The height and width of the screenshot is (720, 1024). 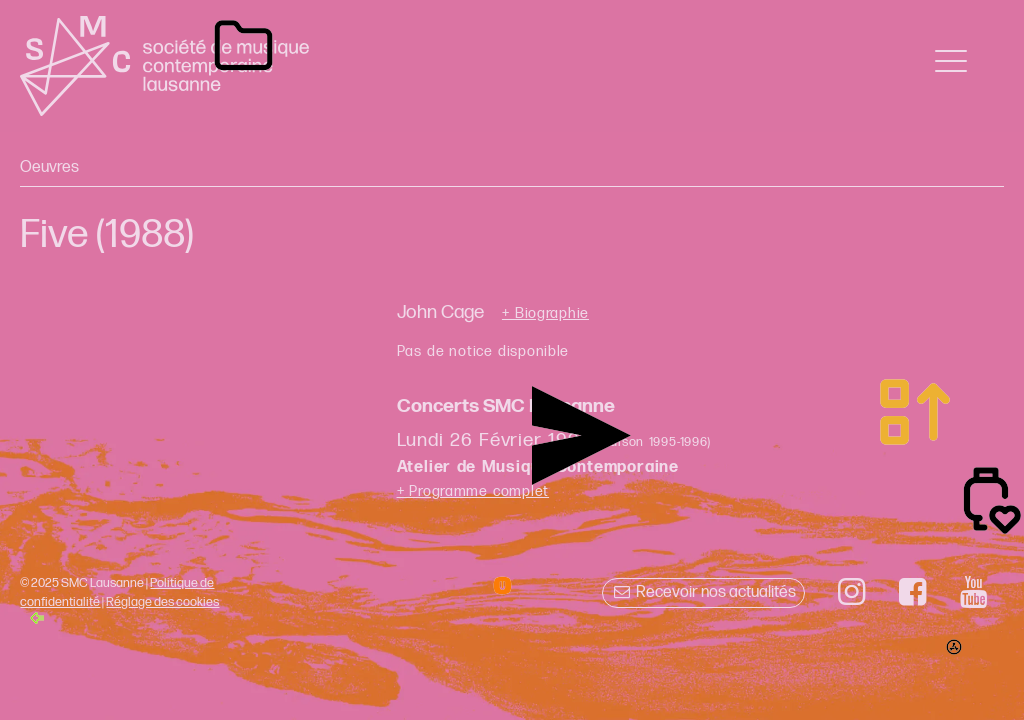 I want to click on send a message or submit content, so click(x=581, y=435).